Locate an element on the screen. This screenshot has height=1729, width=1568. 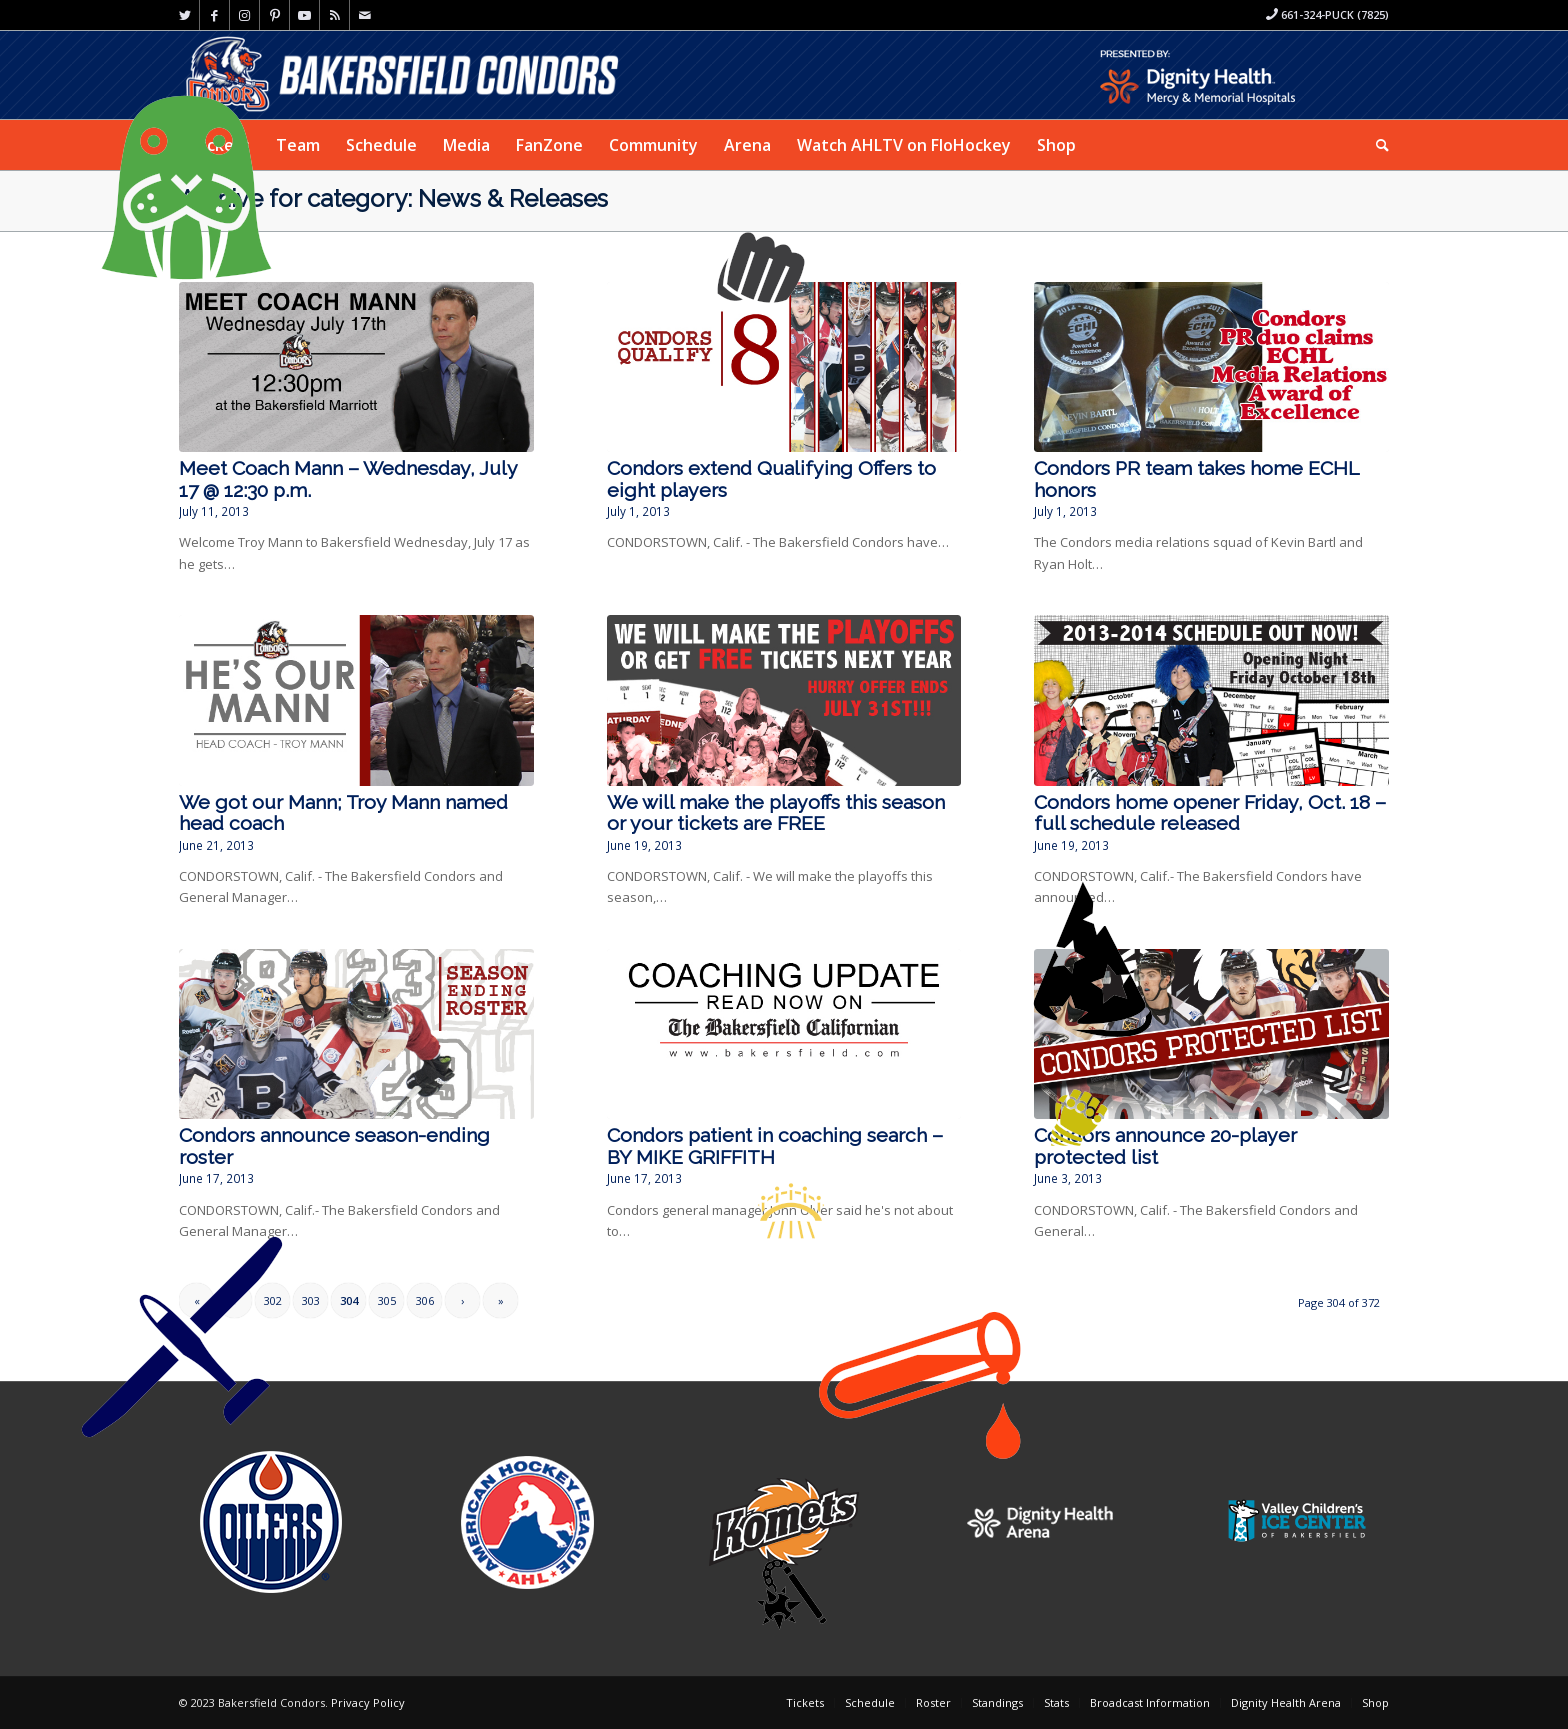
select flail weapon in game inventory is located at coordinates (791, 1594).